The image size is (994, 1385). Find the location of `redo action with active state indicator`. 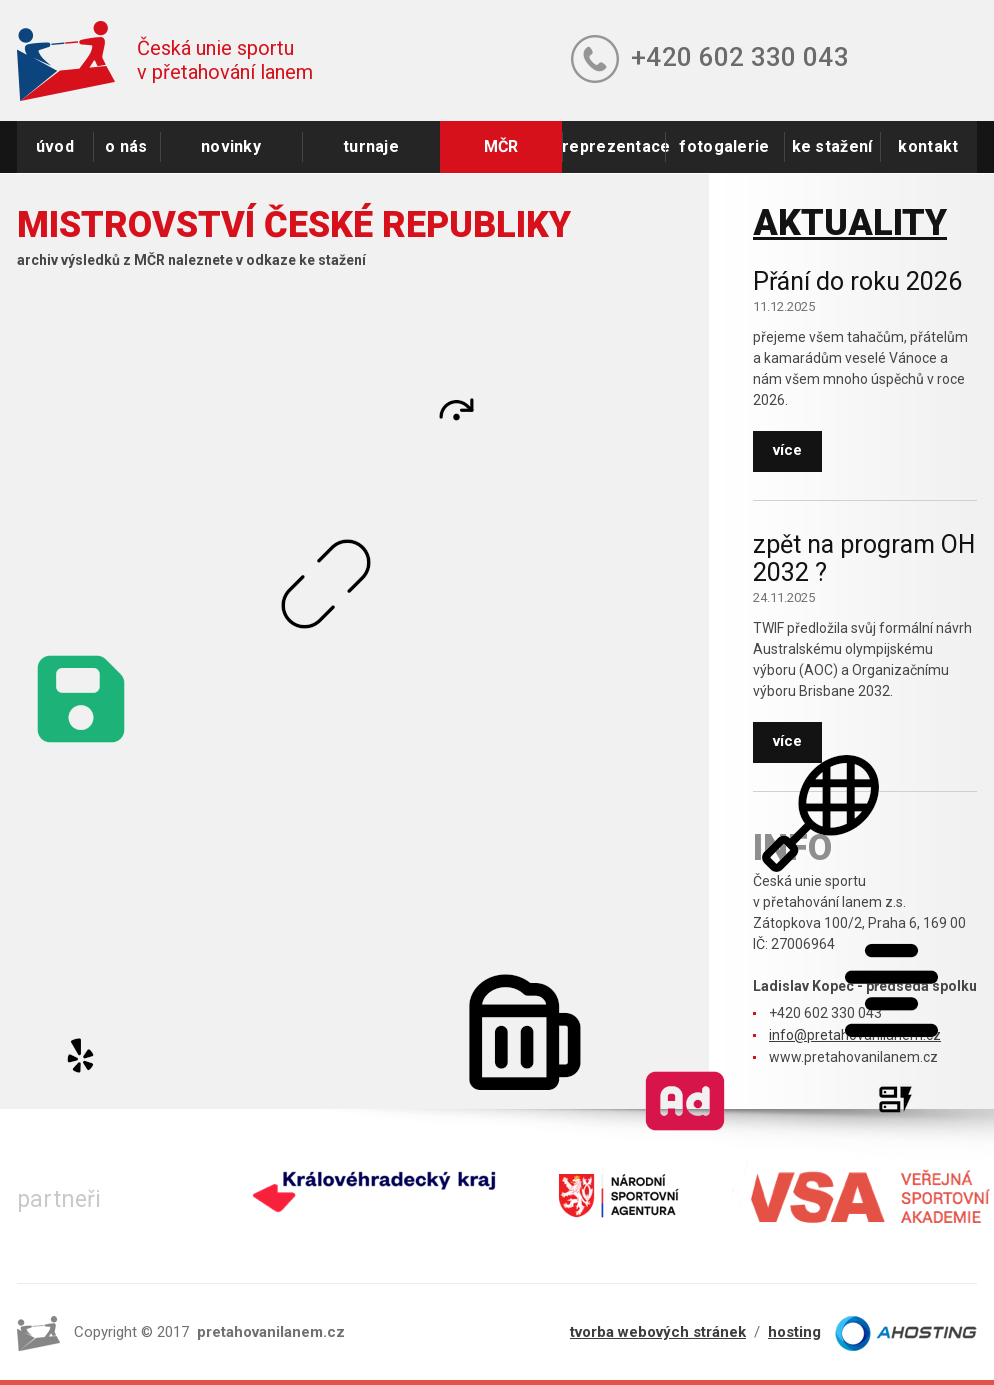

redo action with active state indicator is located at coordinates (456, 408).